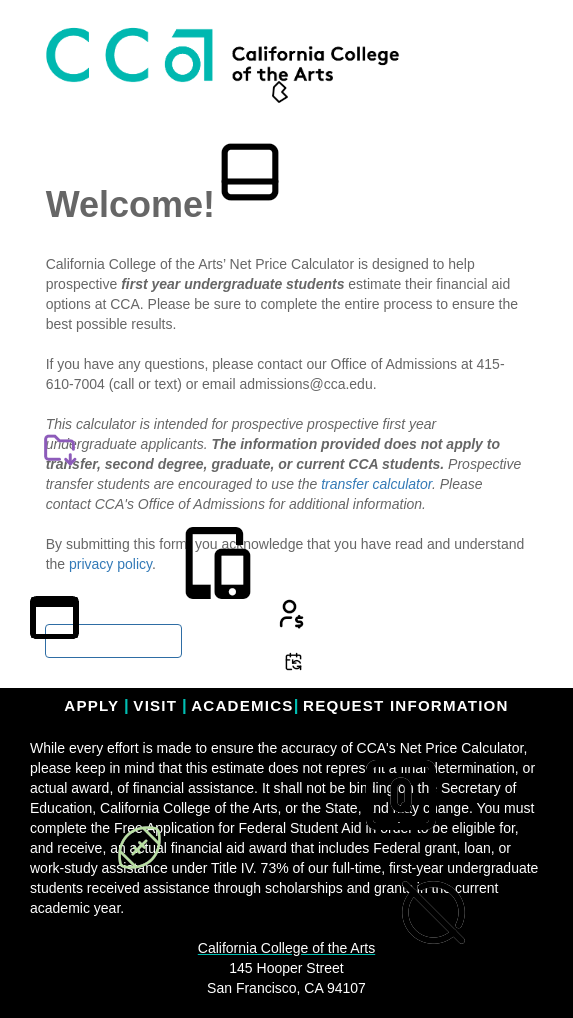 This screenshot has width=573, height=1018. What do you see at coordinates (293, 661) in the screenshot?
I see `sync calendar with other devices or accounts` at bounding box center [293, 661].